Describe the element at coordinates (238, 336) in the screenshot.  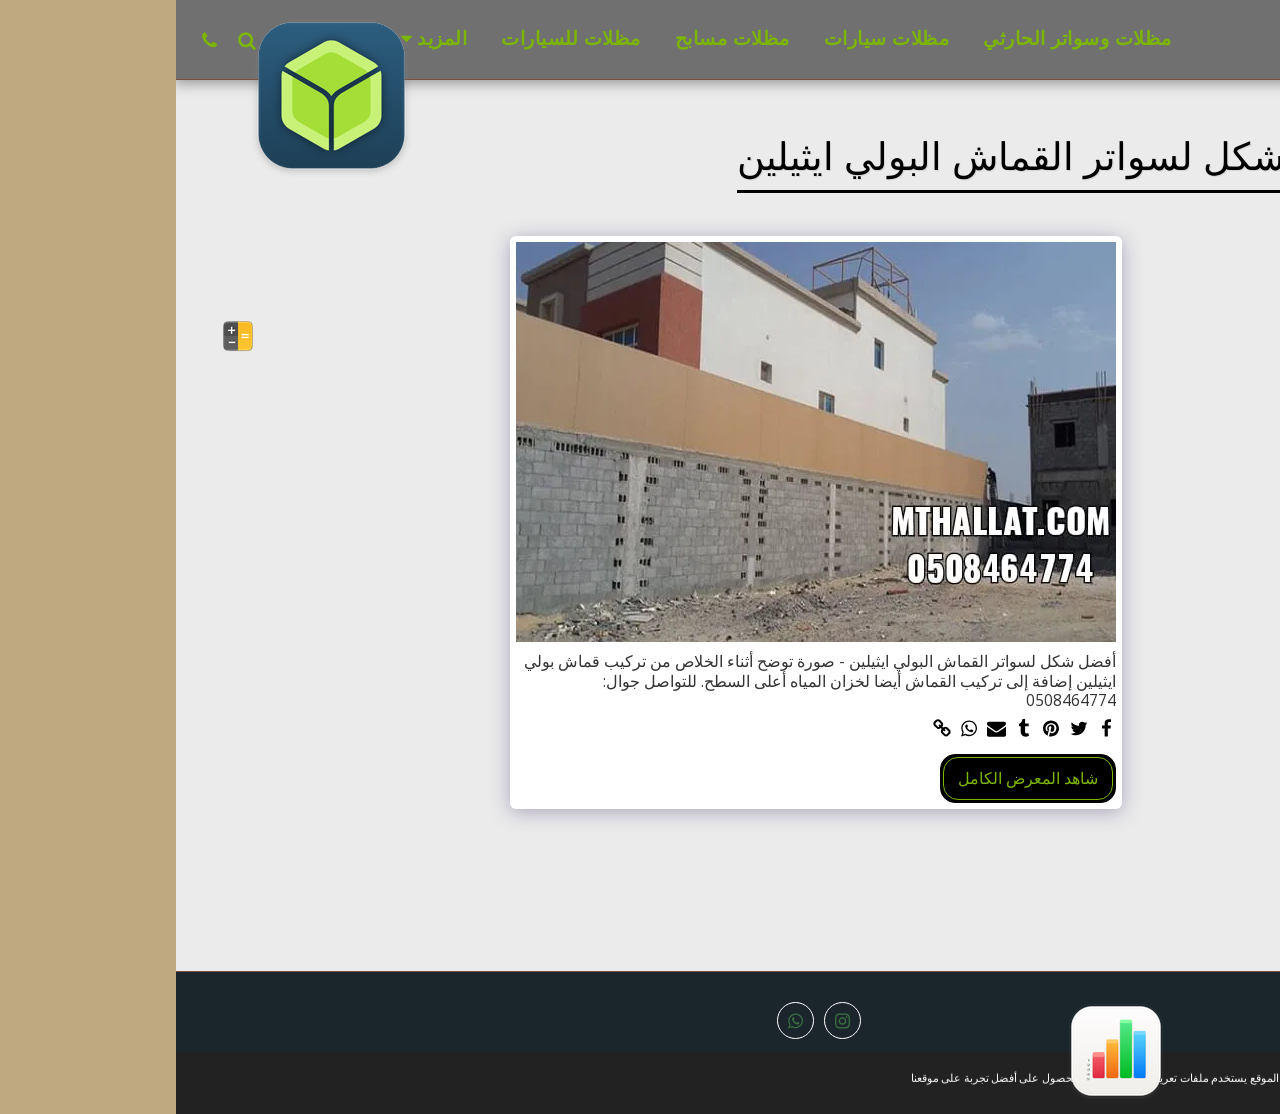
I see `open the calculator app` at that location.